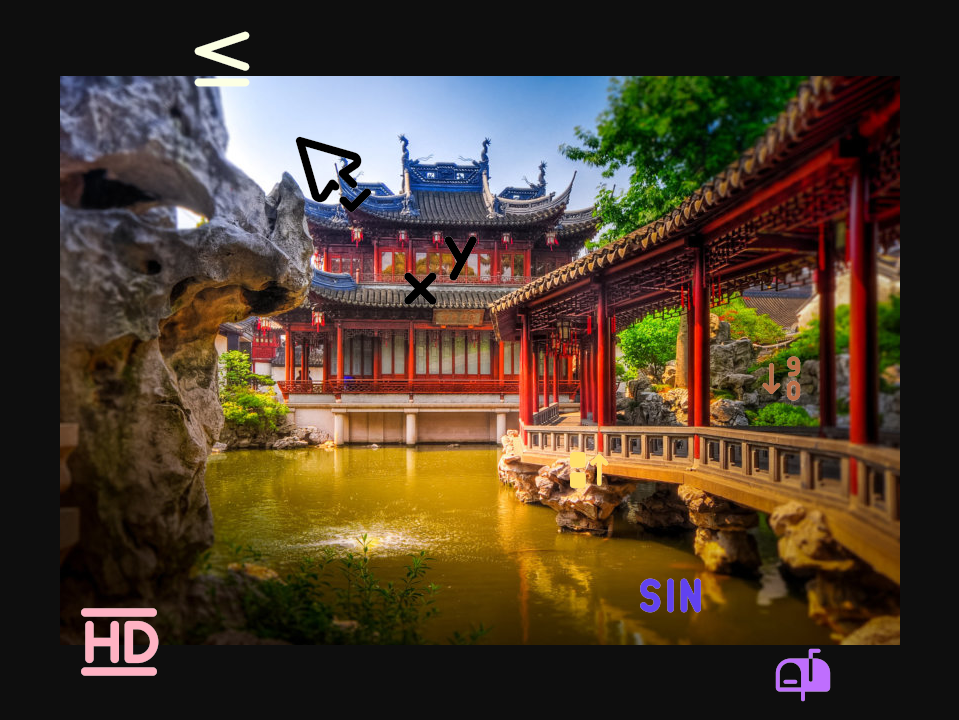 This screenshot has height=720, width=959. I want to click on less than or equal to comparison operator, so click(222, 59).